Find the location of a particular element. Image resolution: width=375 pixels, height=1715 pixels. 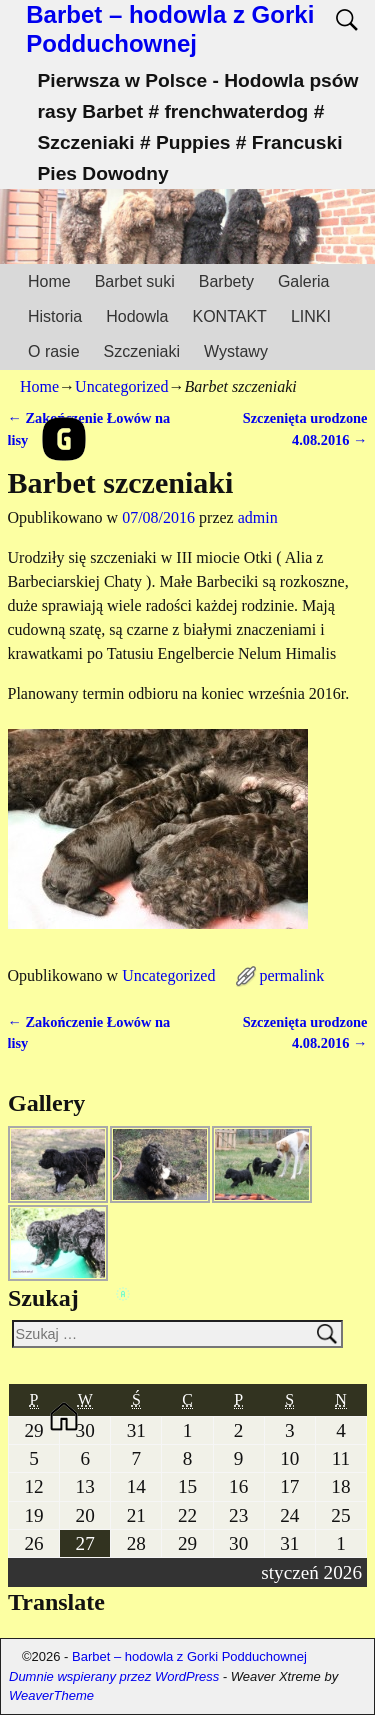

indicates a draft or pending item labeled "A" is located at coordinates (123, 1294).